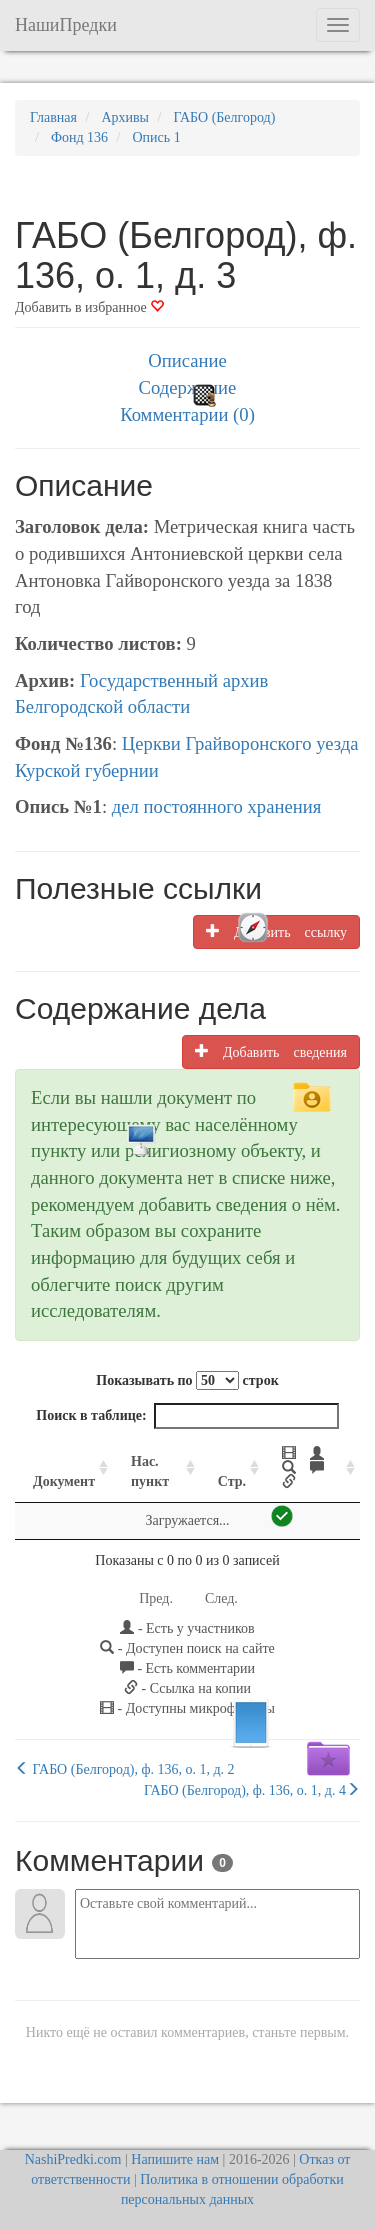 The image size is (375, 2230). I want to click on indicates an iMac G4 device in system settings, so click(141, 1138).